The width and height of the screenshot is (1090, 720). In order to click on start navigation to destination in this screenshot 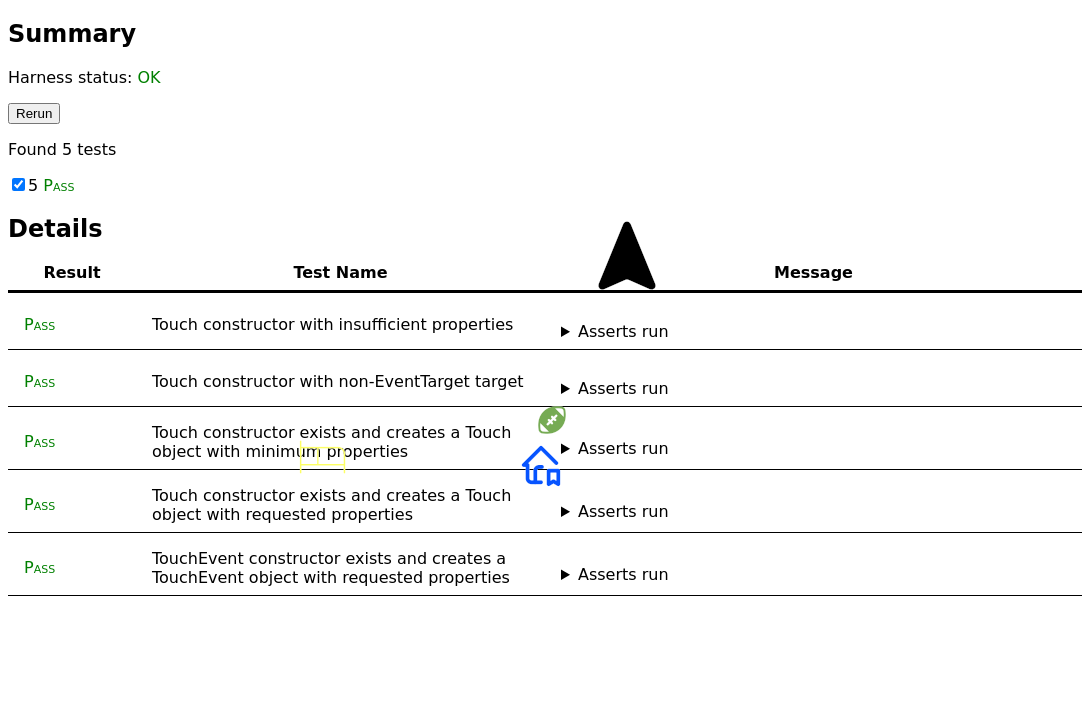, I will do `click(627, 255)`.